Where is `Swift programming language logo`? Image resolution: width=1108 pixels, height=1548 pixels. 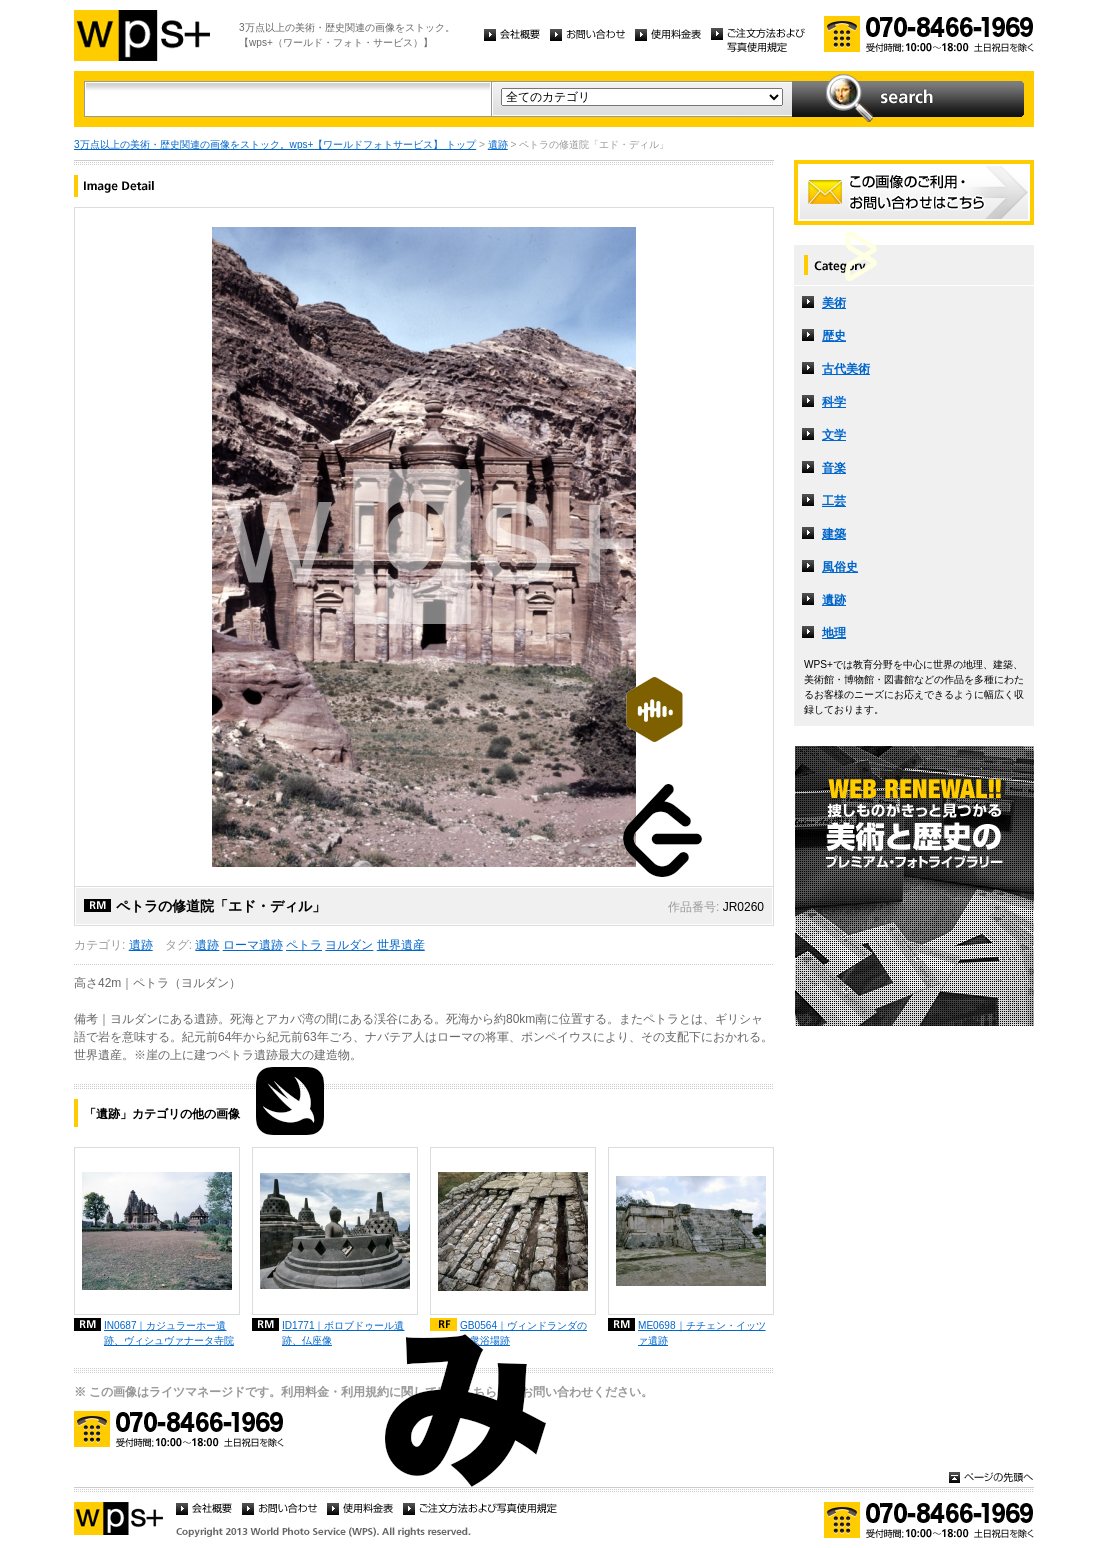
Swift programming language logo is located at coordinates (290, 1101).